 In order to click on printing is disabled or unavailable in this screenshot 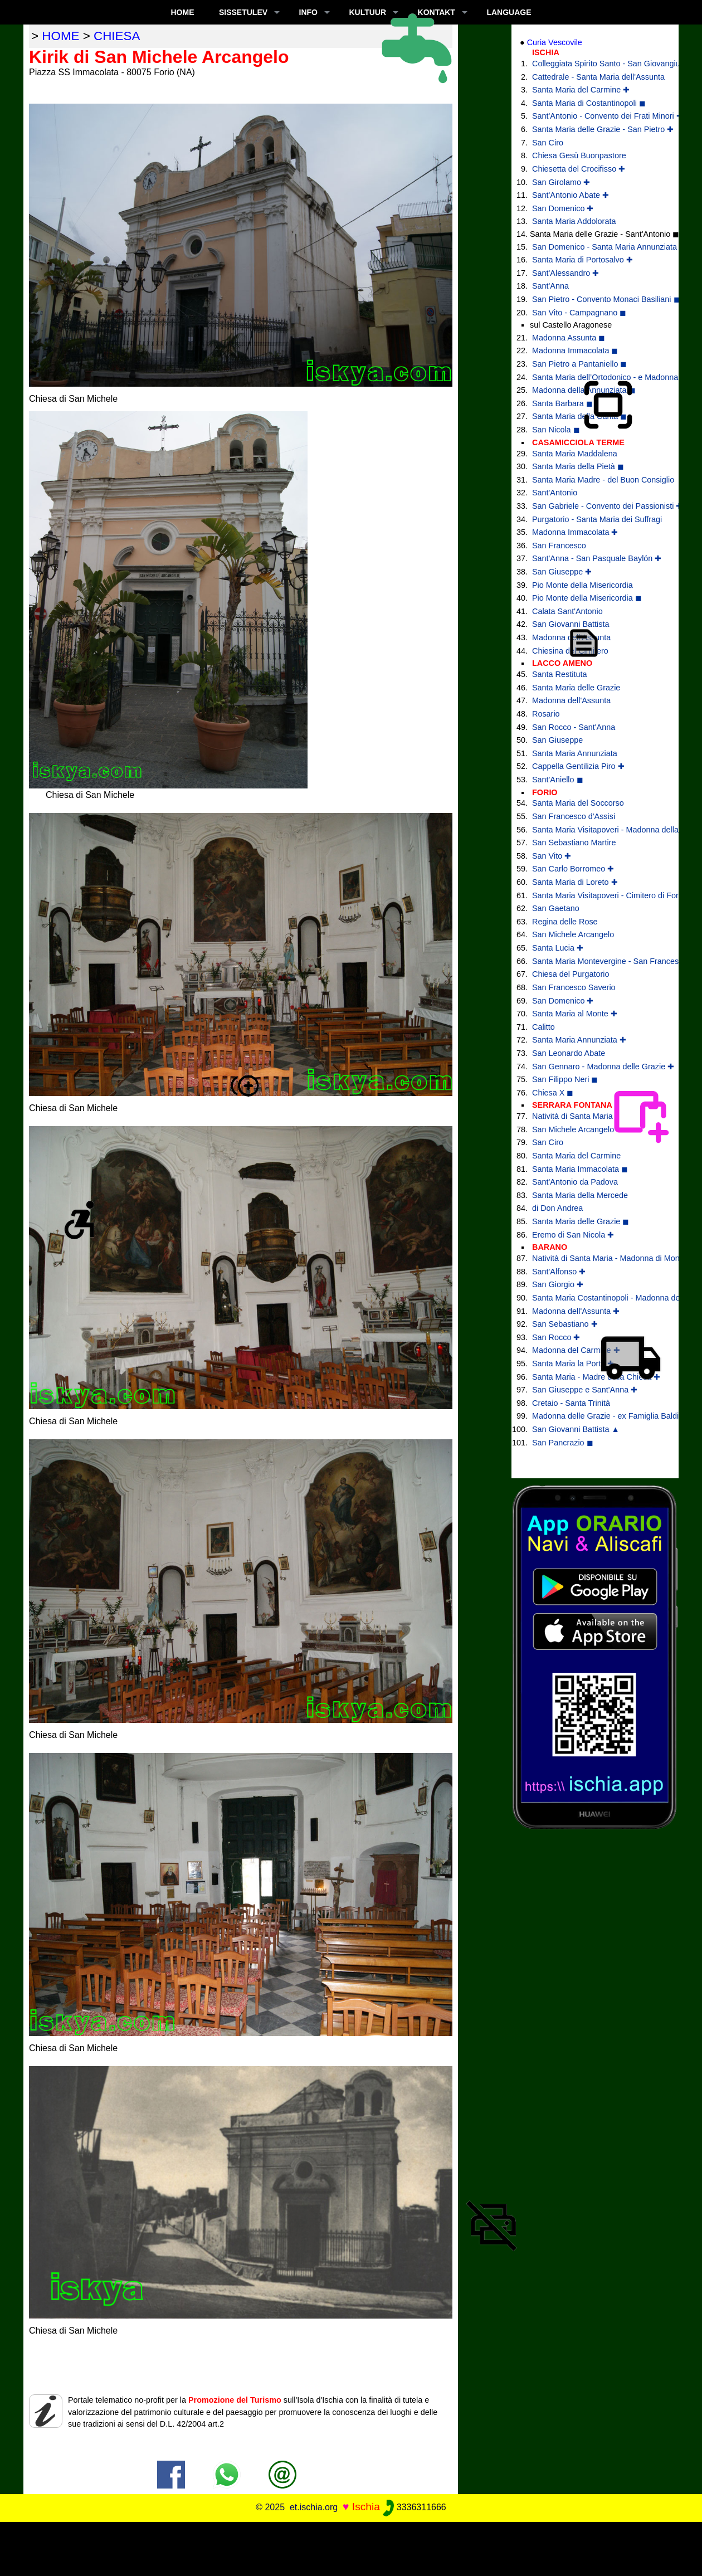, I will do `click(493, 2224)`.